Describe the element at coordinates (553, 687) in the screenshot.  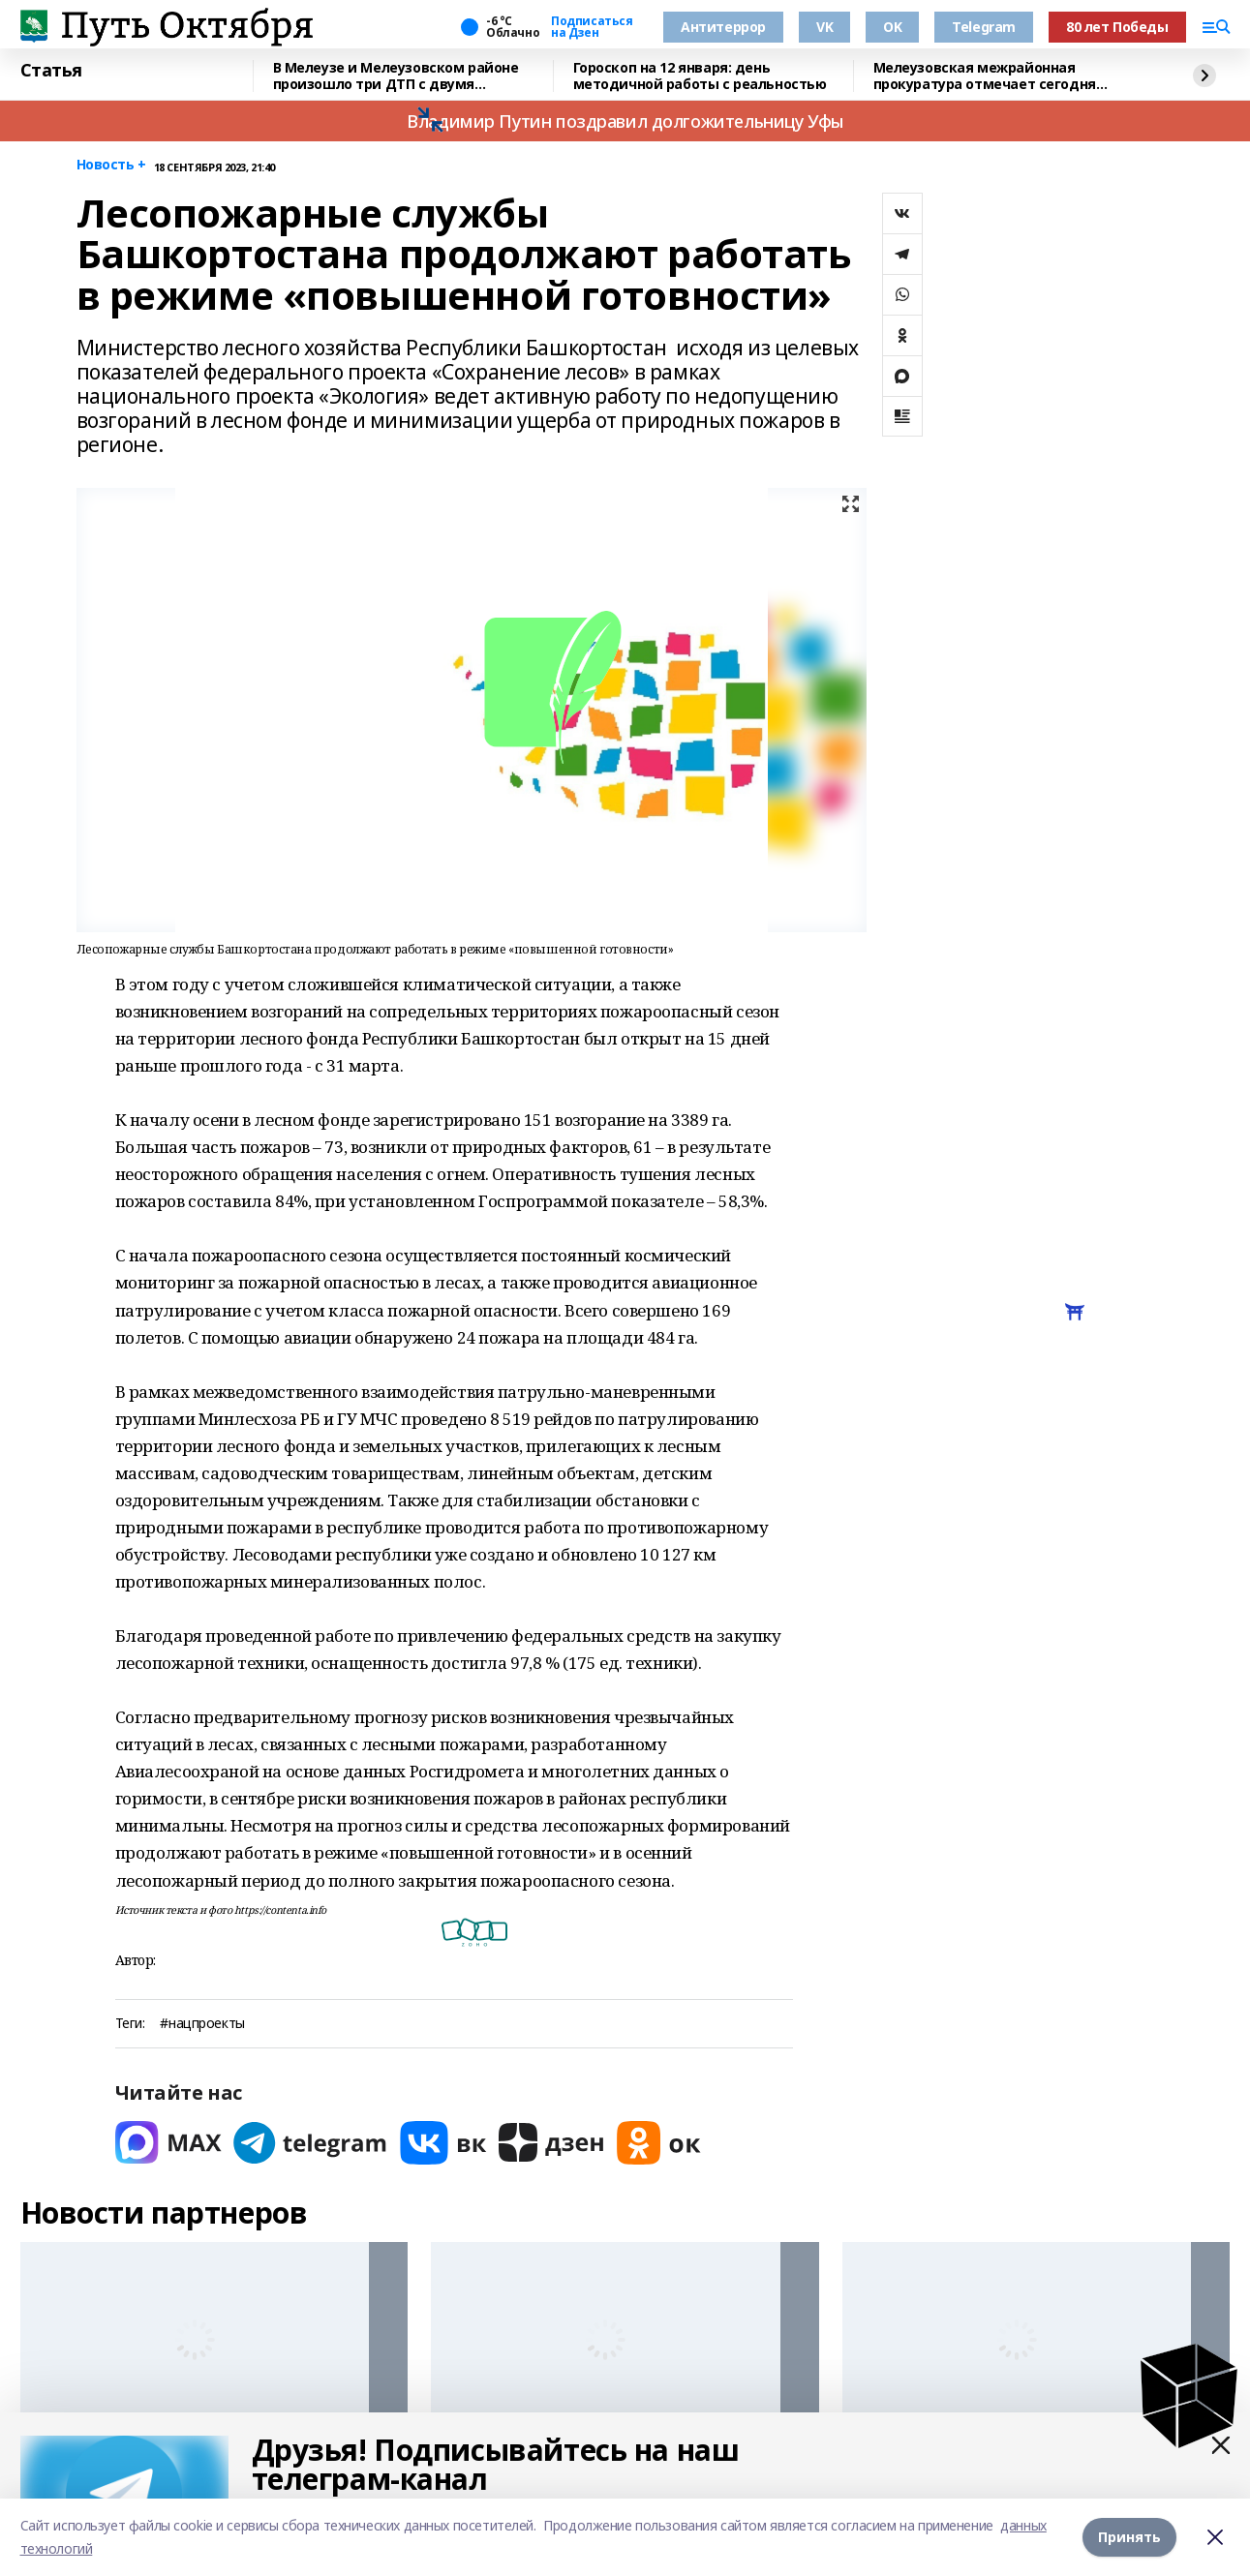
I see `SQLite database technology` at that location.